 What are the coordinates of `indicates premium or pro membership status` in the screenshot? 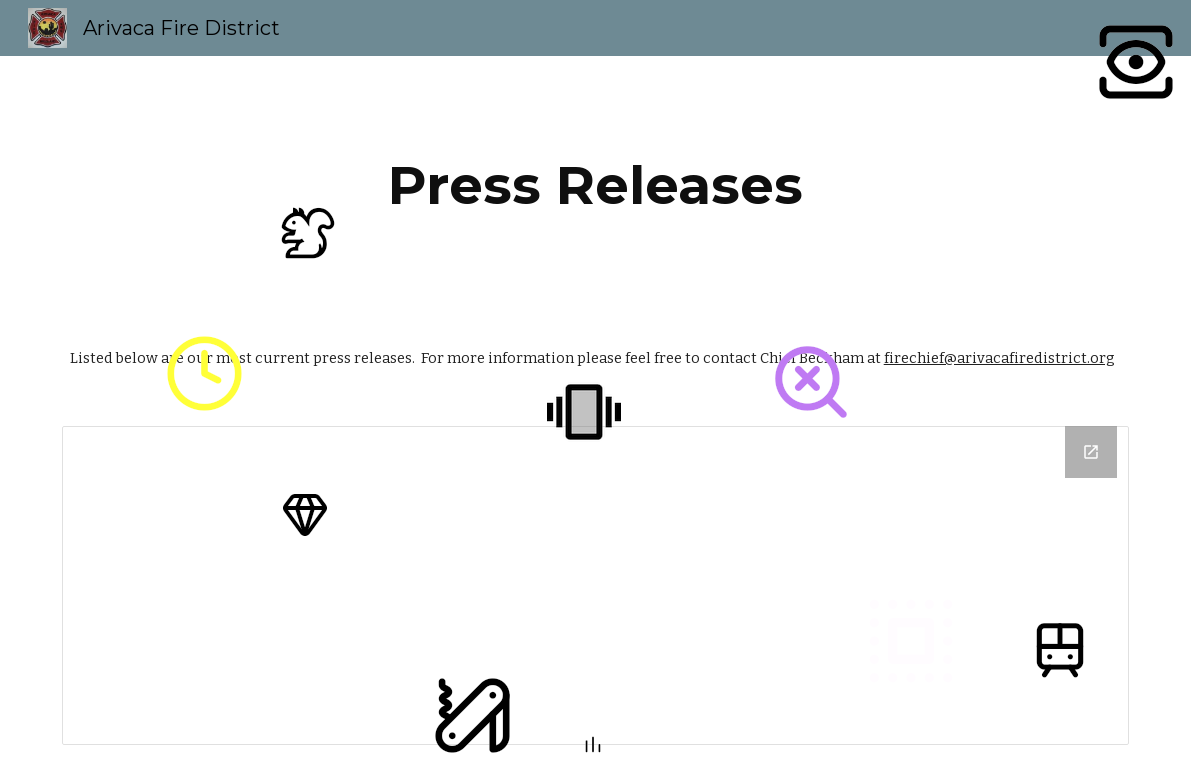 It's located at (305, 514).